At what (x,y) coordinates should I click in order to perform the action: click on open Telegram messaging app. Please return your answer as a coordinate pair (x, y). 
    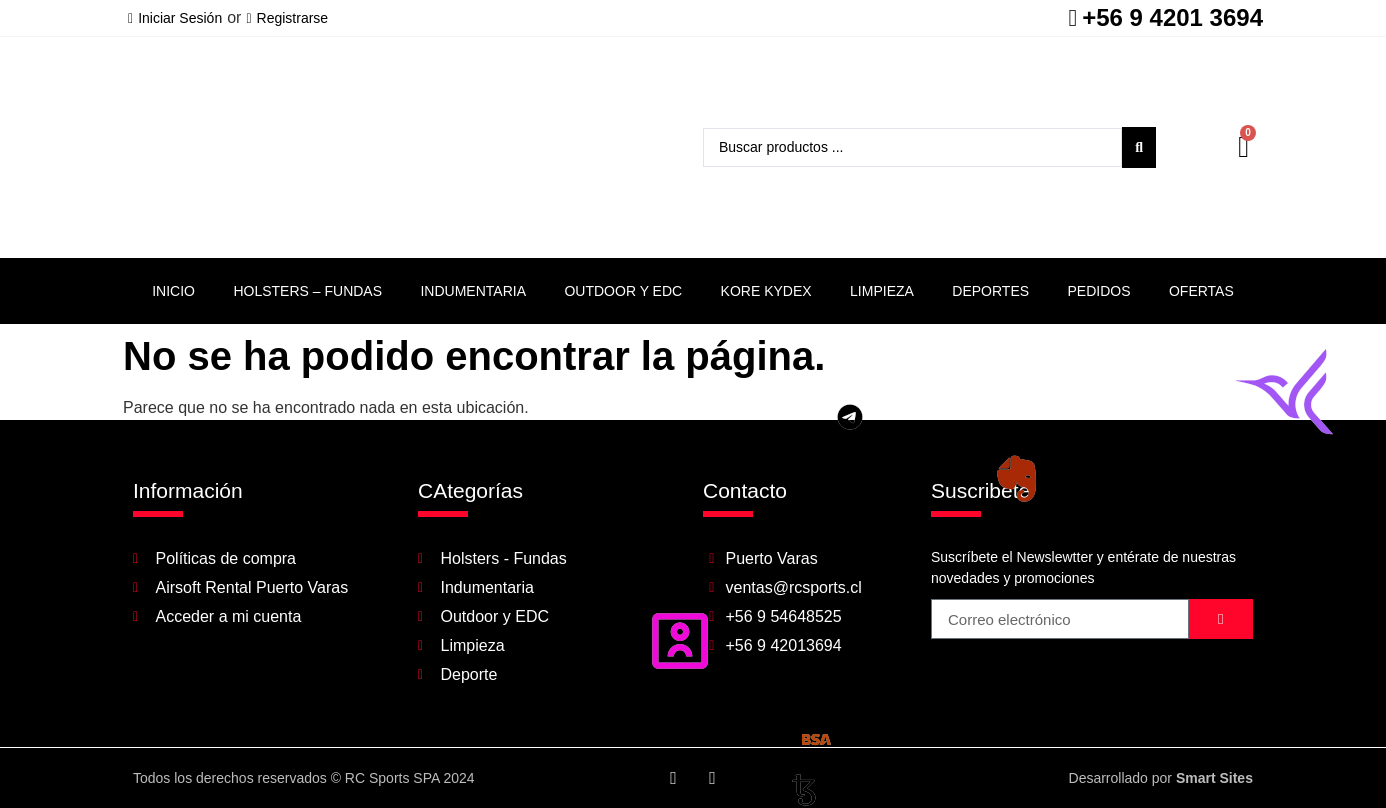
    Looking at the image, I should click on (850, 417).